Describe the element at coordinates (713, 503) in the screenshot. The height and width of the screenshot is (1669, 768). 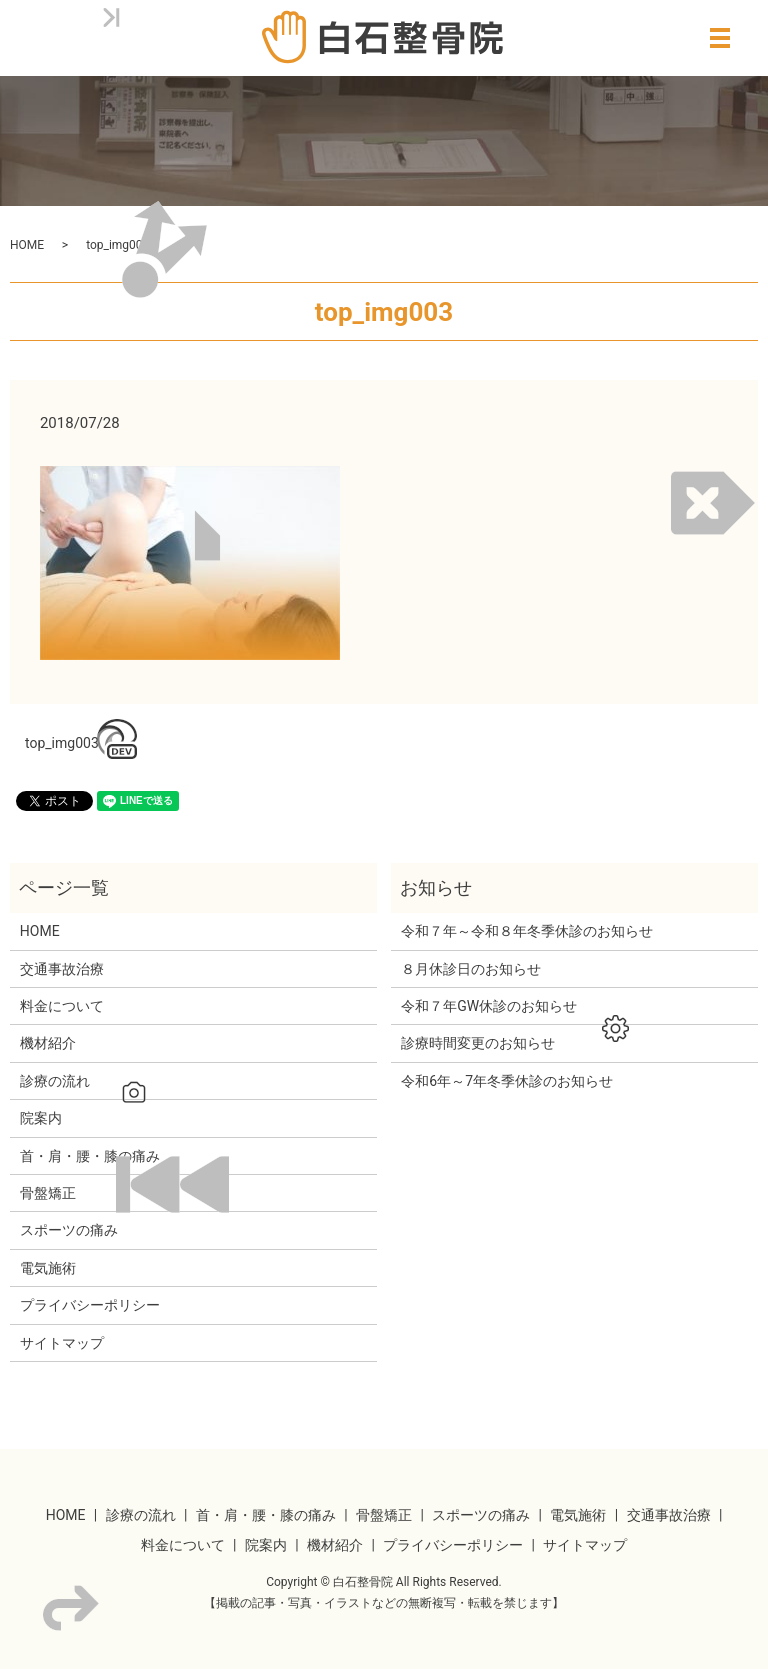
I see `clear text input field (right-to-left layout)` at that location.